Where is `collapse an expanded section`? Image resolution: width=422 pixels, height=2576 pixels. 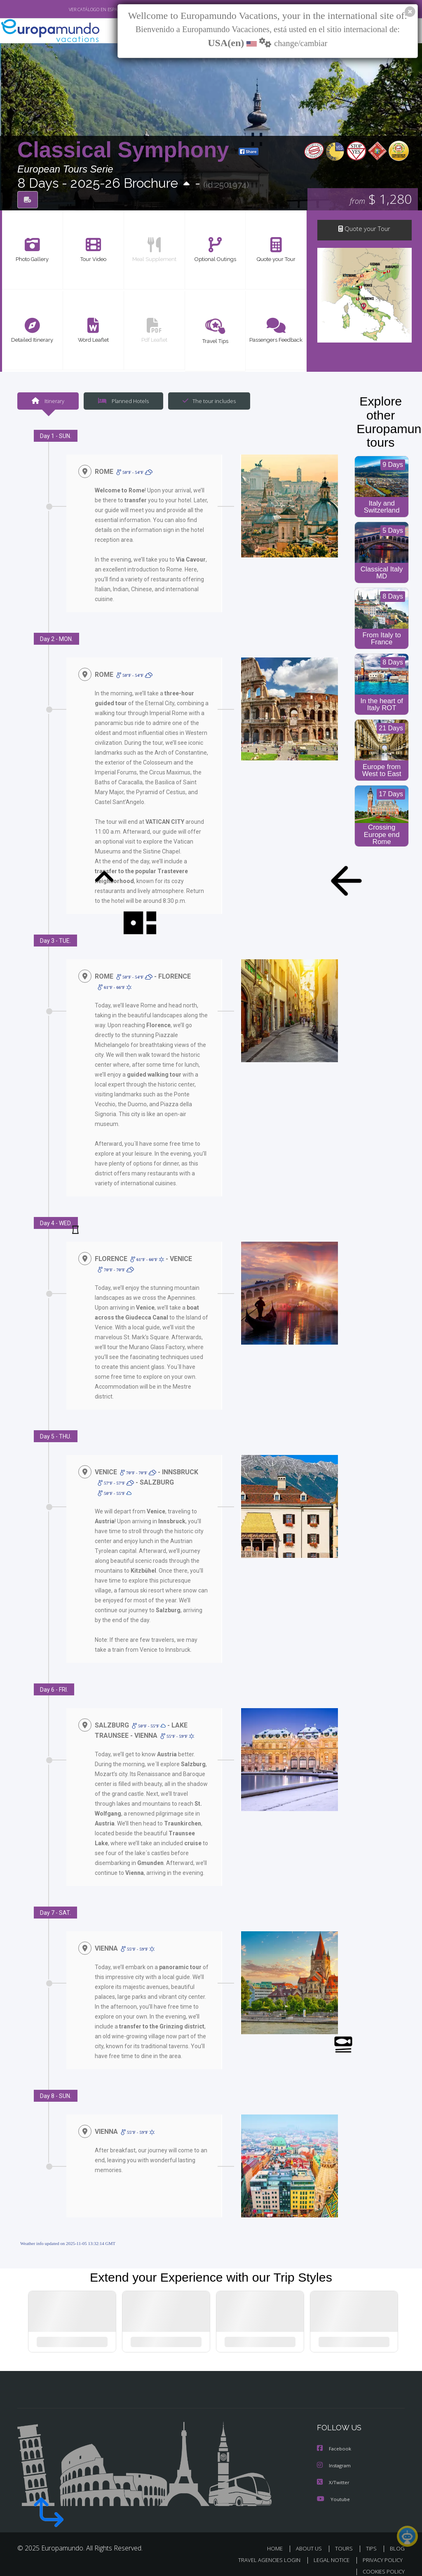 collapse an expanded section is located at coordinates (104, 877).